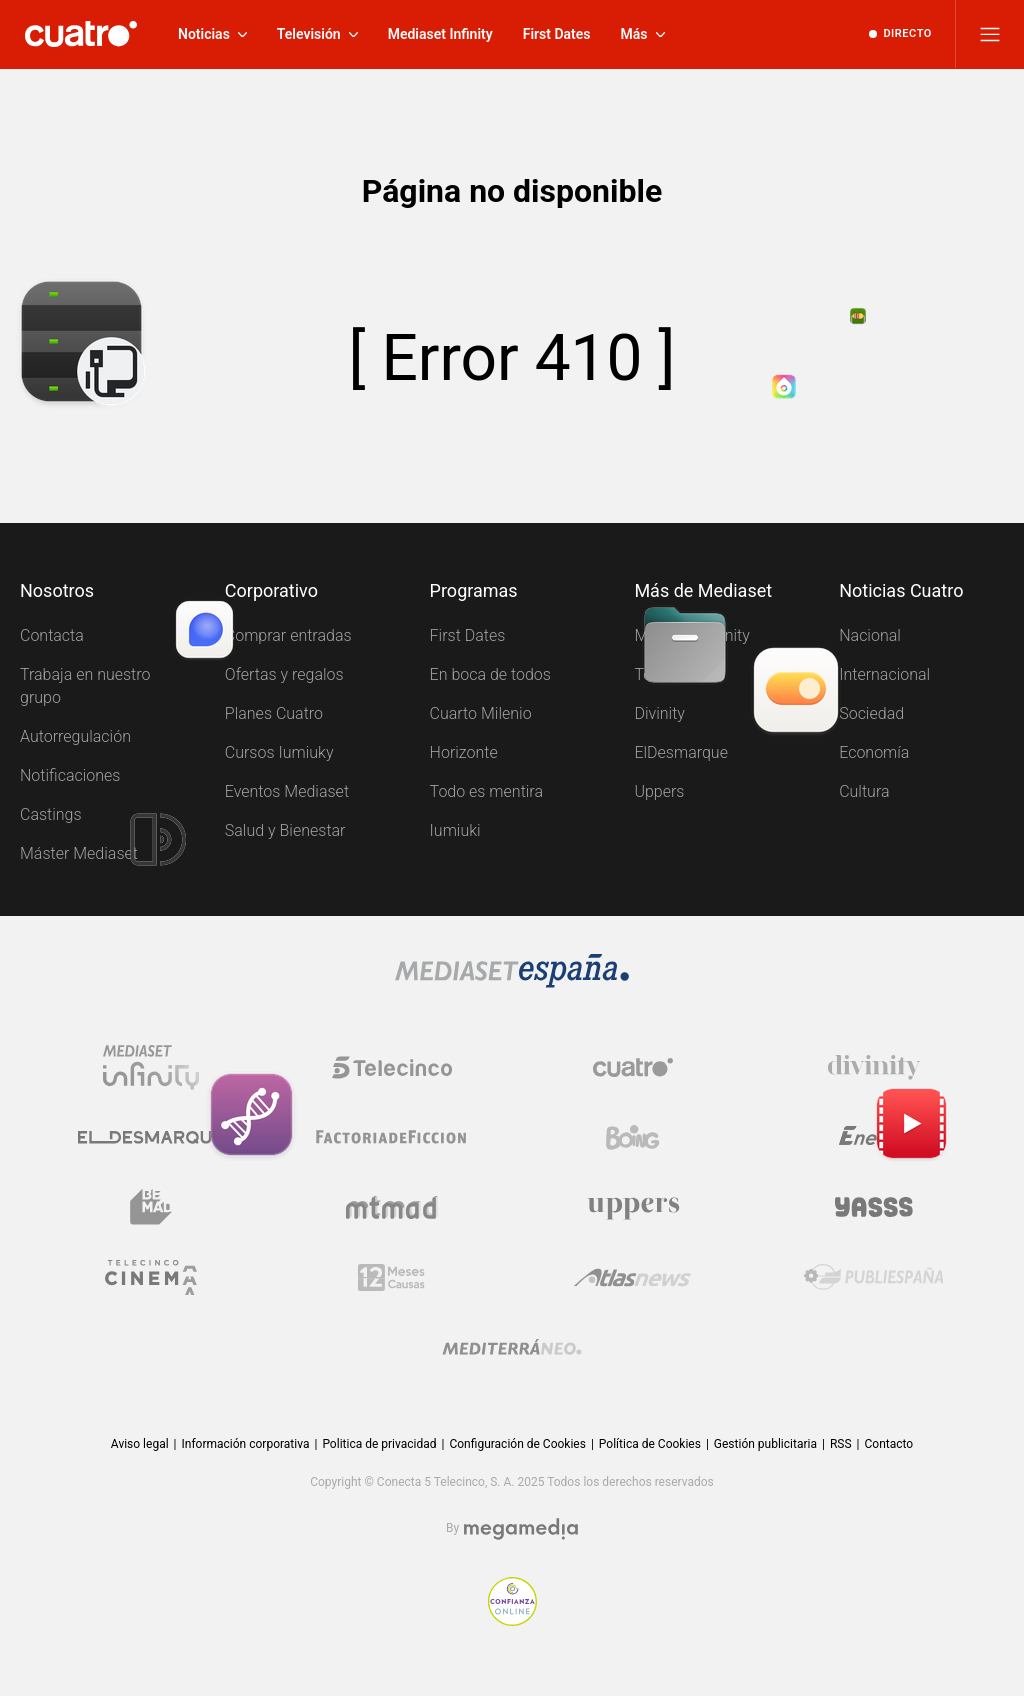  What do you see at coordinates (156, 839) in the screenshot?
I see `view unplayed albums in your music library` at bounding box center [156, 839].